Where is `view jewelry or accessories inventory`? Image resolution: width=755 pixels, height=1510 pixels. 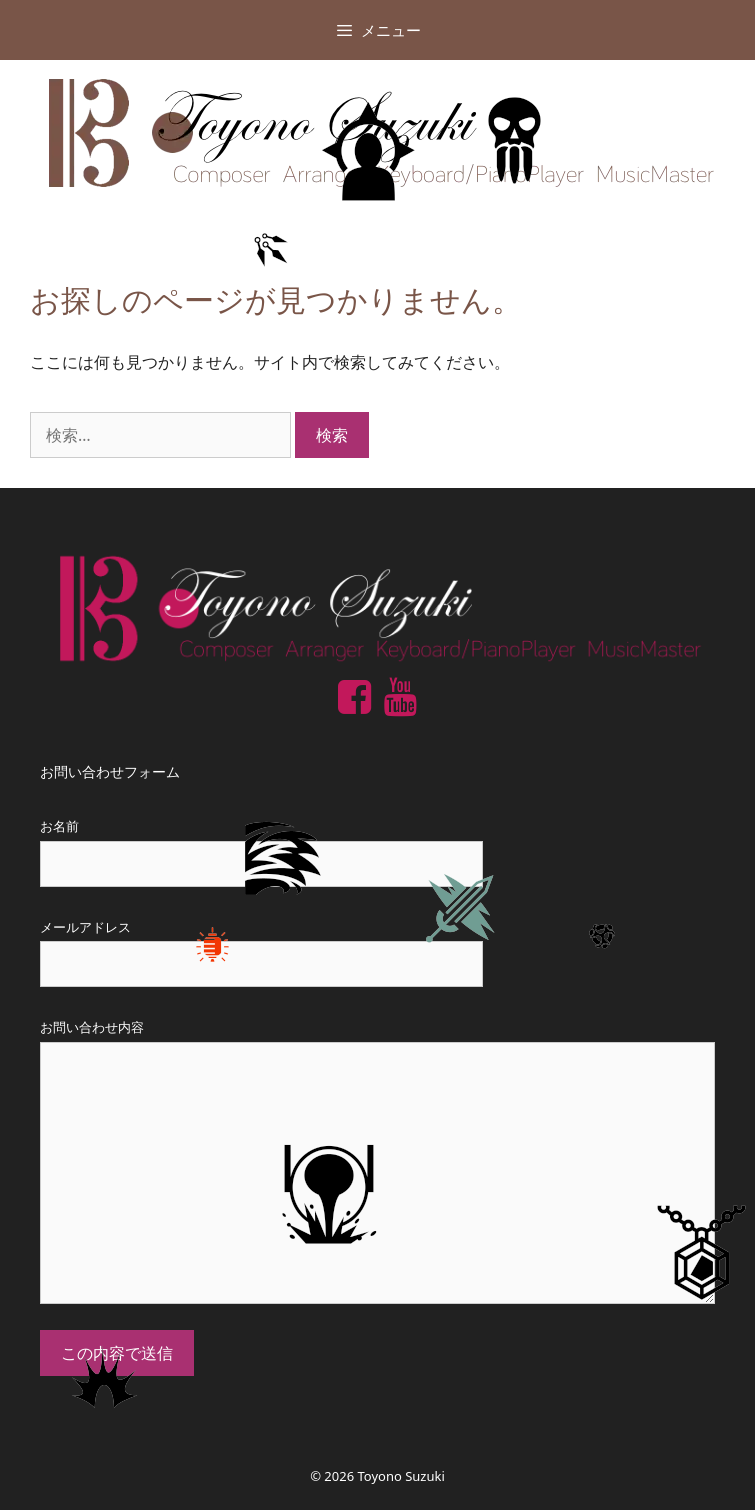
view jewelry or accessories inventory is located at coordinates (702, 1252).